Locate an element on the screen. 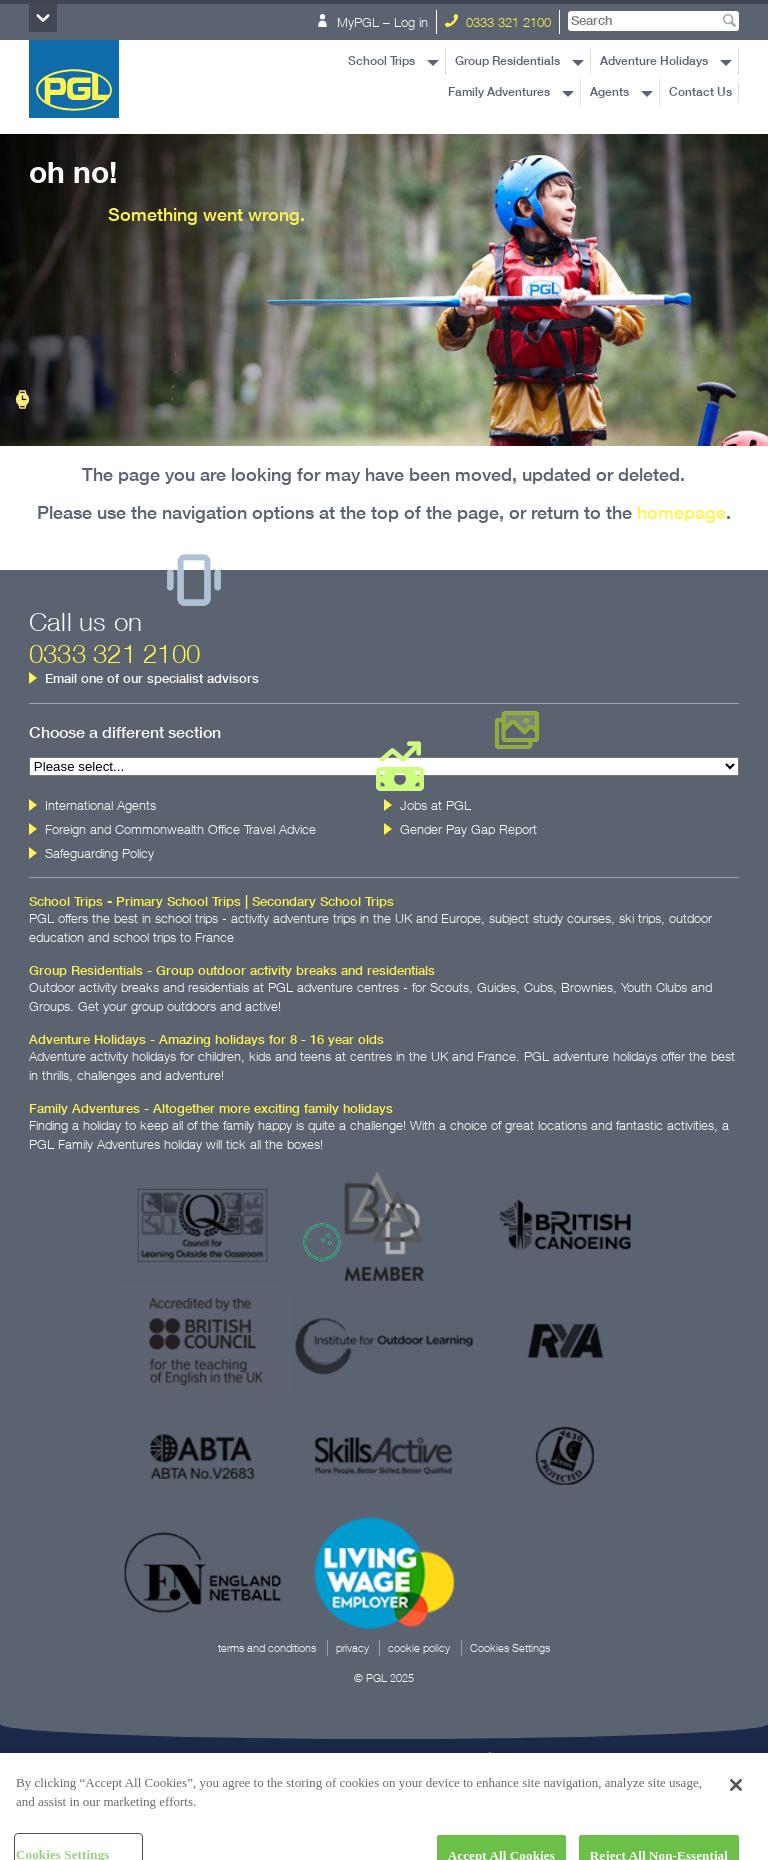  view time or clock settings is located at coordinates (22, 399).